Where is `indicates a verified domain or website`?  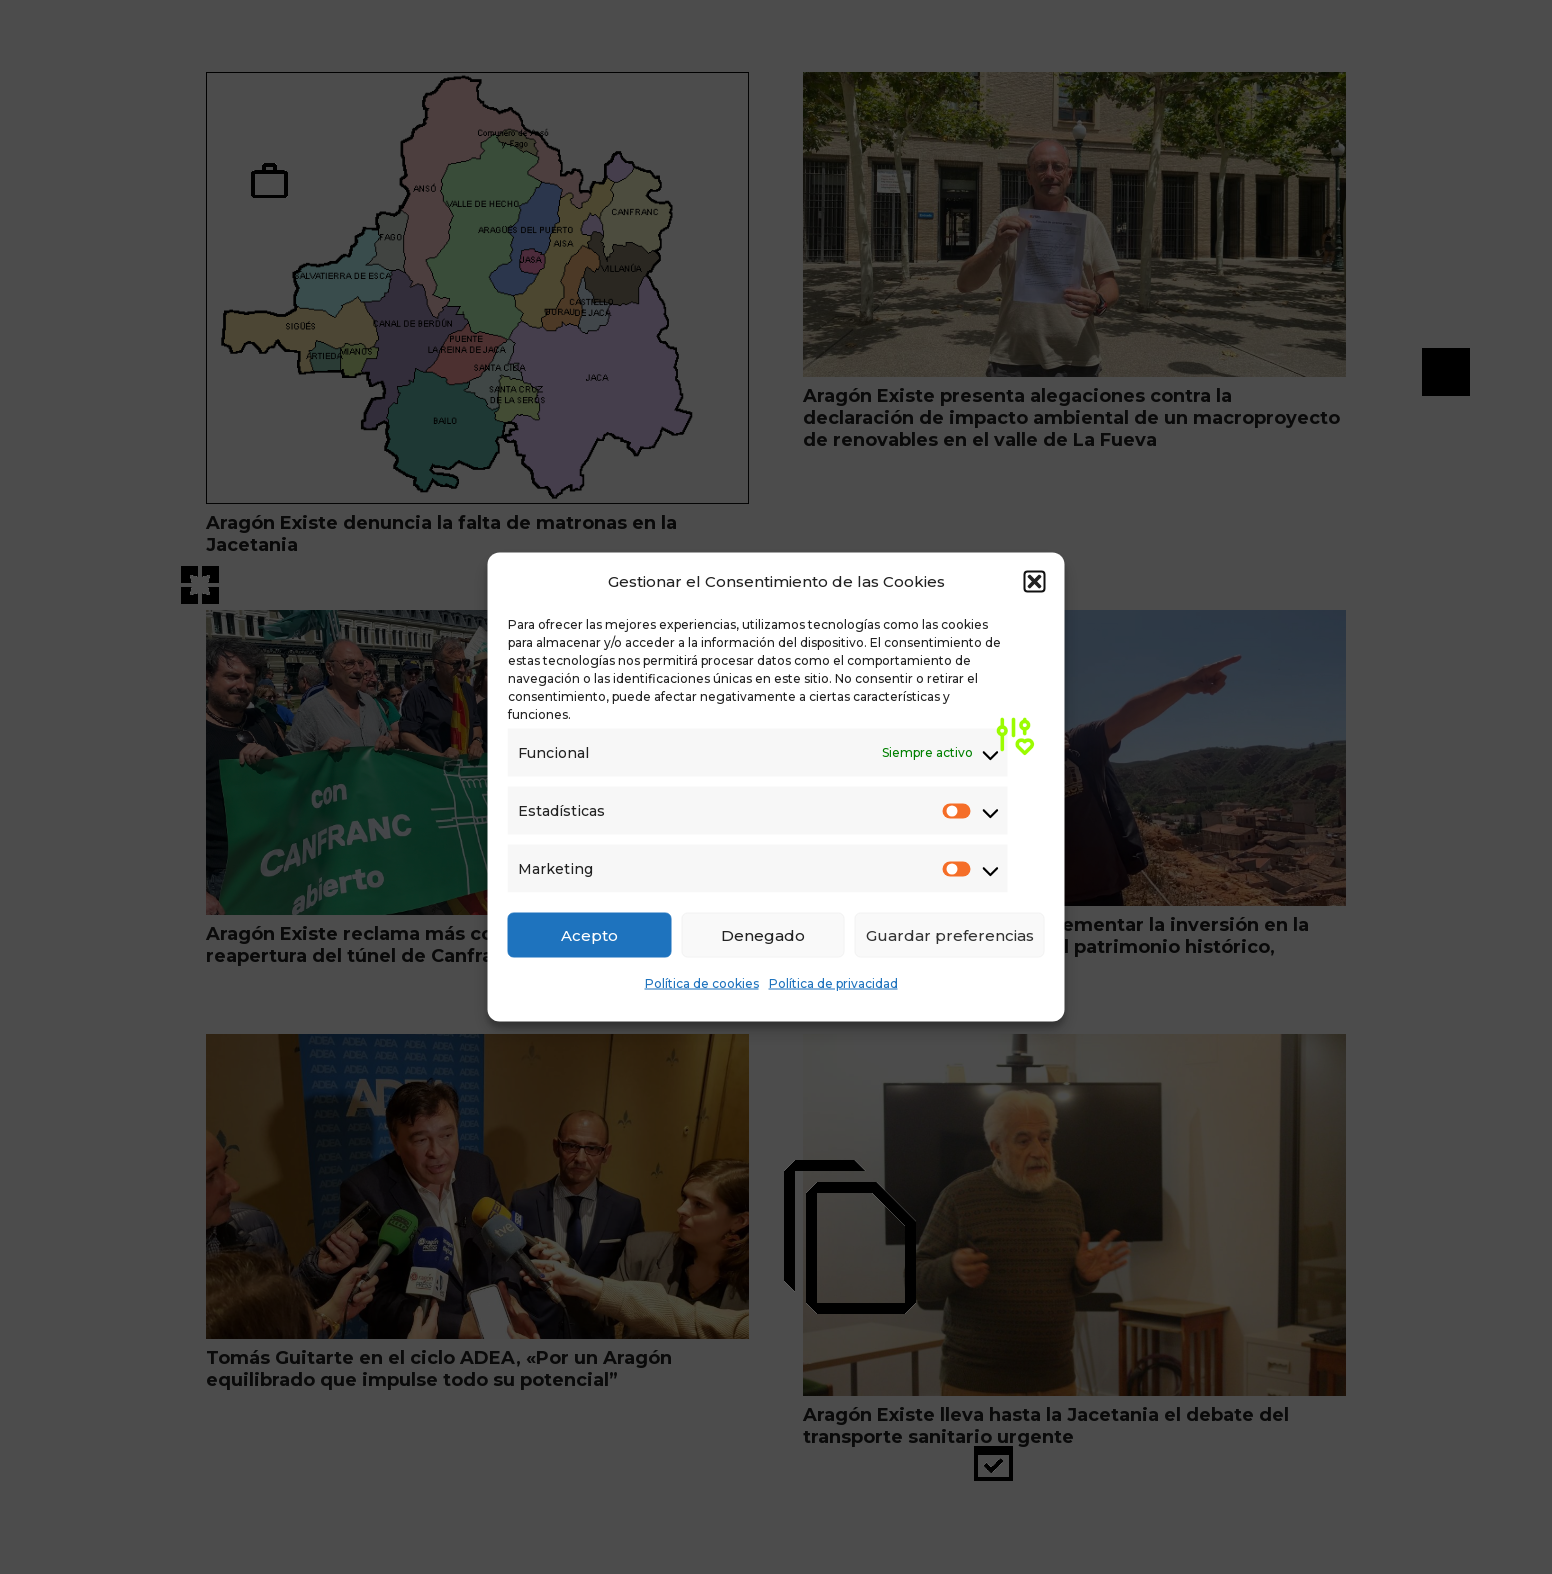
indicates a verified domain or website is located at coordinates (993, 1463).